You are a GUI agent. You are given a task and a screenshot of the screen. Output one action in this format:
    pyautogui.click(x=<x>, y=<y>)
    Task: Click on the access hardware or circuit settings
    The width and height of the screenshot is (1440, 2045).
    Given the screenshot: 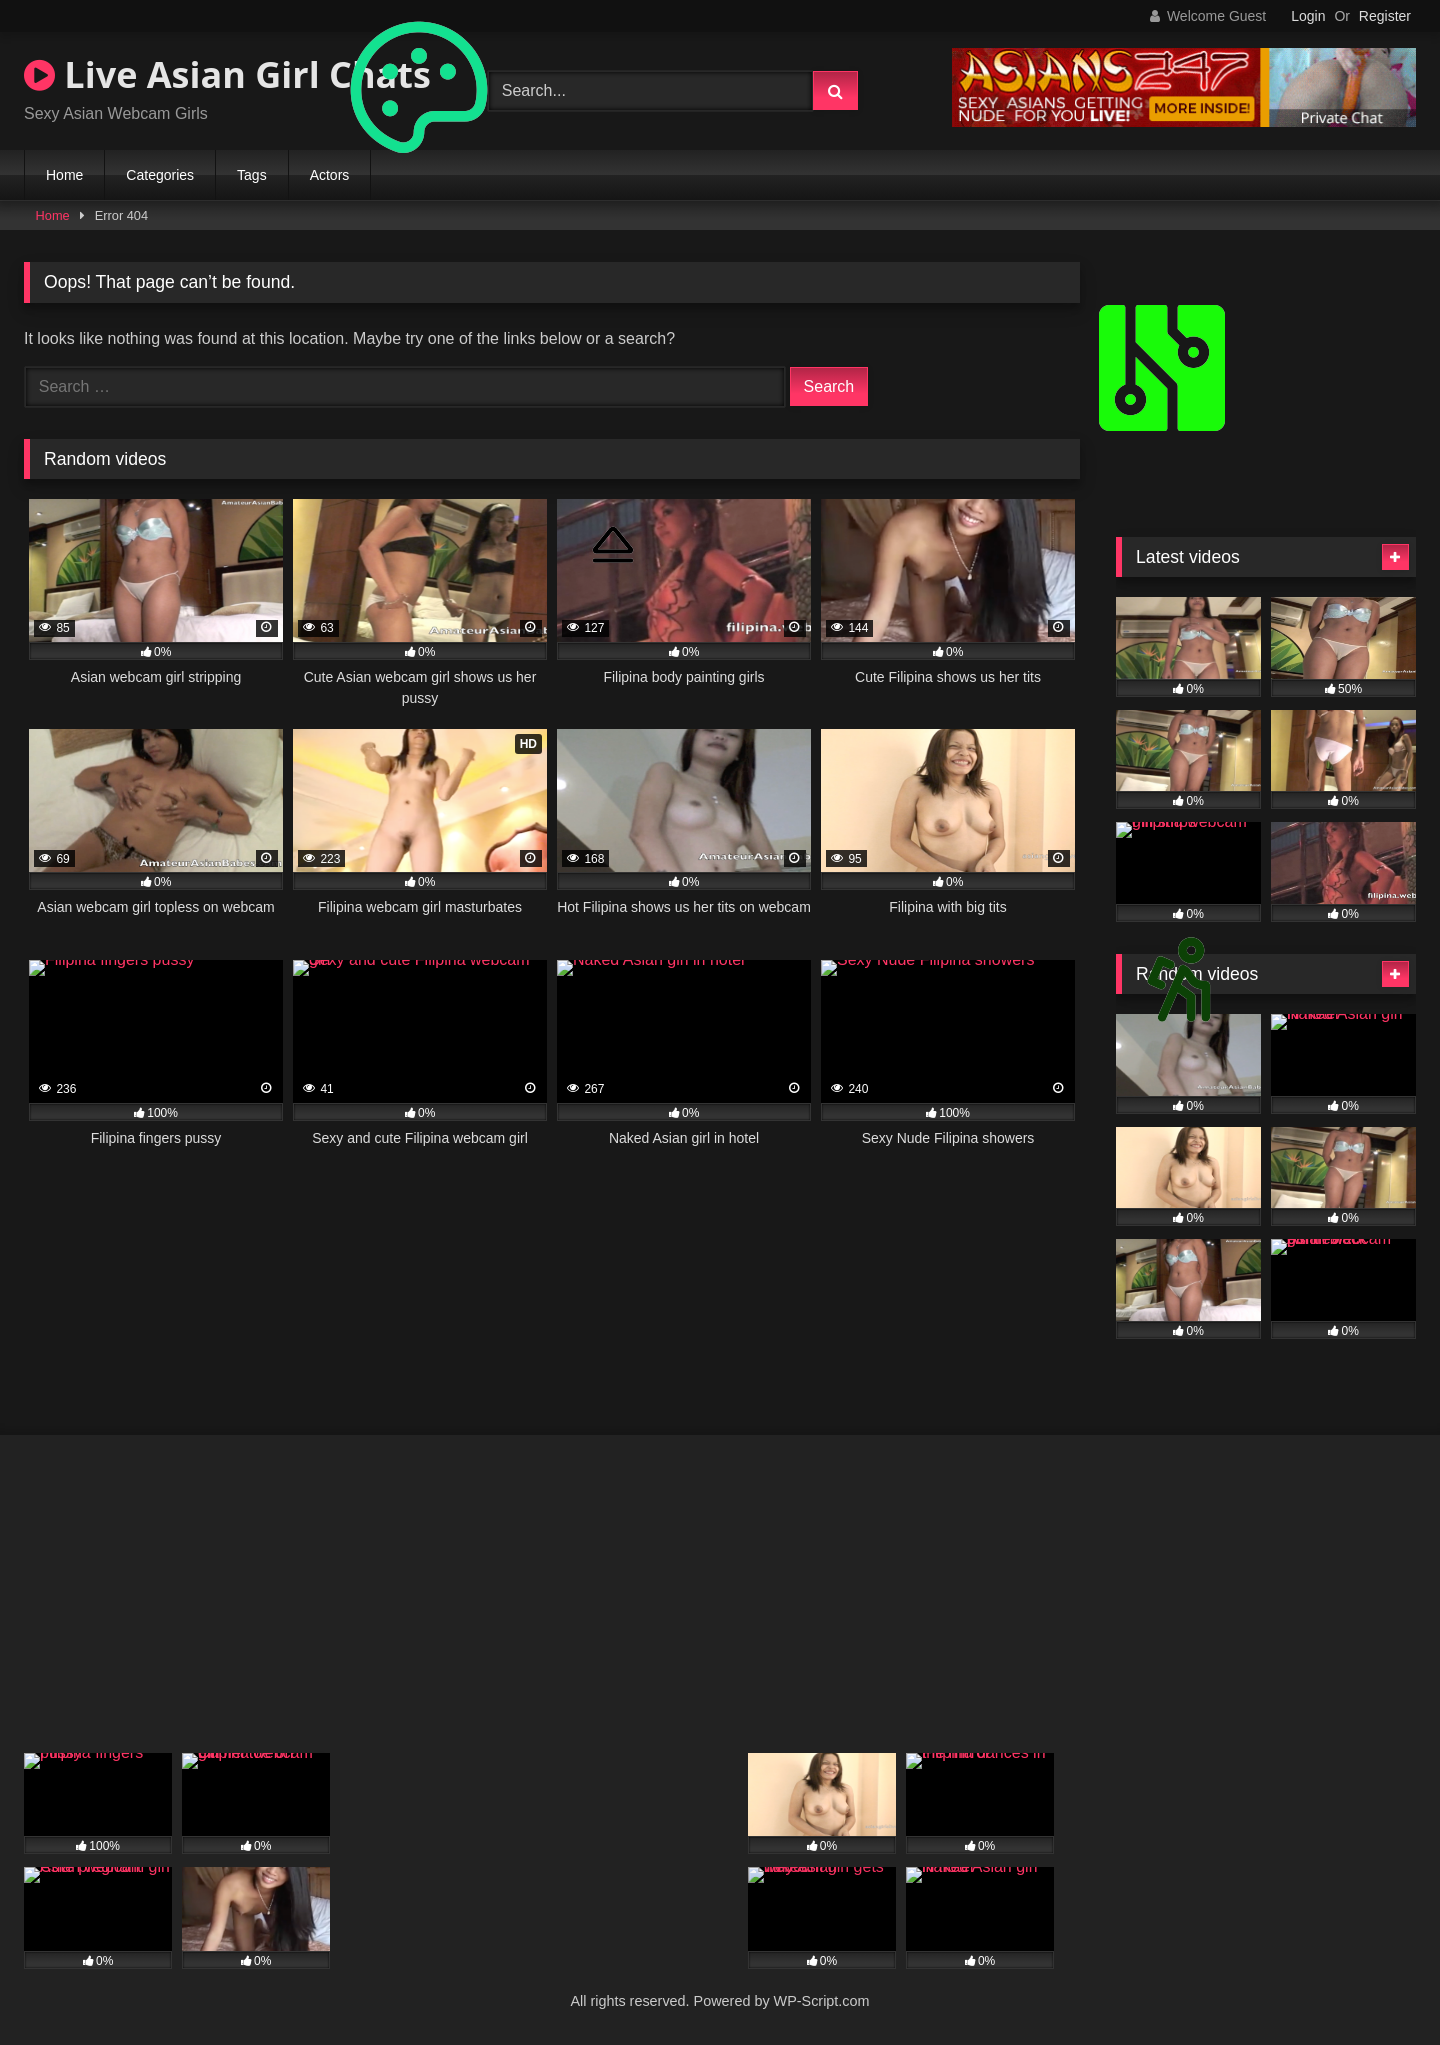 What is the action you would take?
    pyautogui.click(x=1162, y=368)
    